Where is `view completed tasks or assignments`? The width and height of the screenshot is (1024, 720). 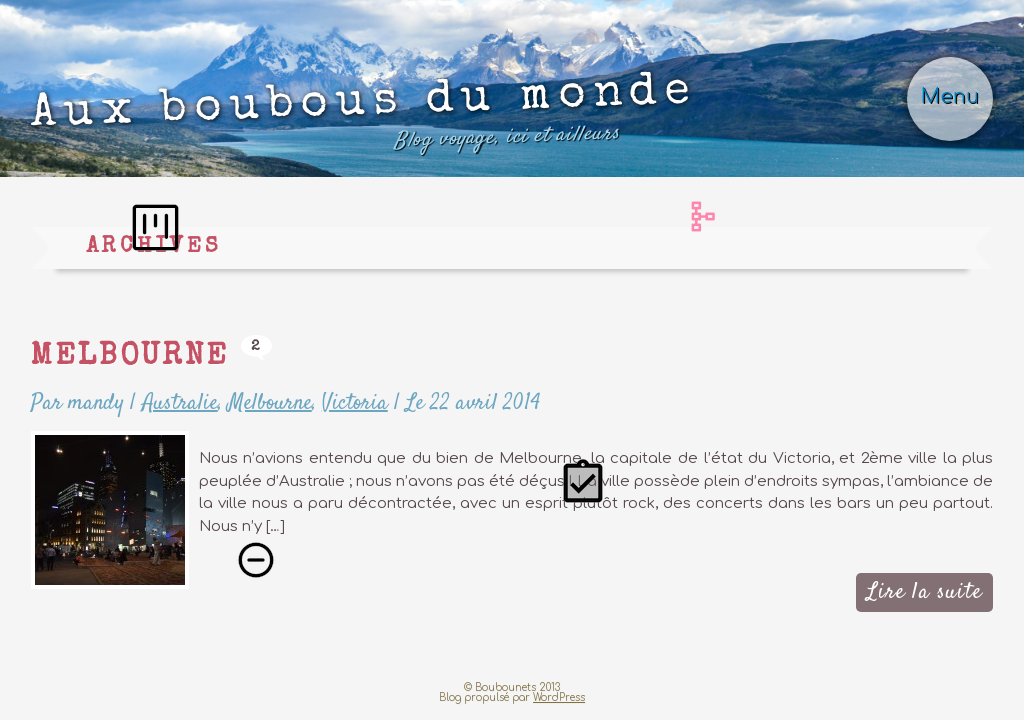
view completed tasks or assignments is located at coordinates (583, 483).